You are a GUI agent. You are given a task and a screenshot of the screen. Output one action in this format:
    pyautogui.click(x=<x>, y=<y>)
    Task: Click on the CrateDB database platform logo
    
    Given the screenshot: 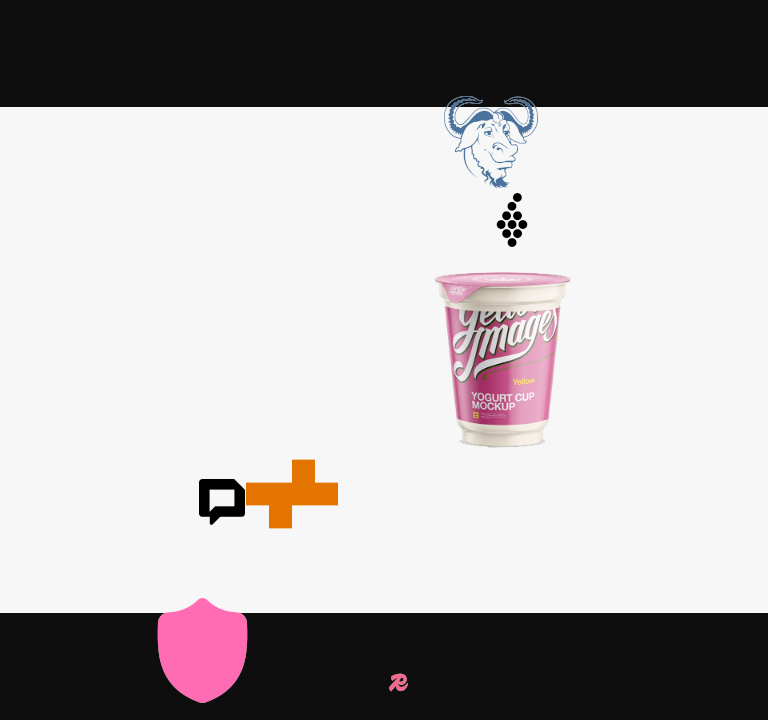 What is the action you would take?
    pyautogui.click(x=292, y=494)
    